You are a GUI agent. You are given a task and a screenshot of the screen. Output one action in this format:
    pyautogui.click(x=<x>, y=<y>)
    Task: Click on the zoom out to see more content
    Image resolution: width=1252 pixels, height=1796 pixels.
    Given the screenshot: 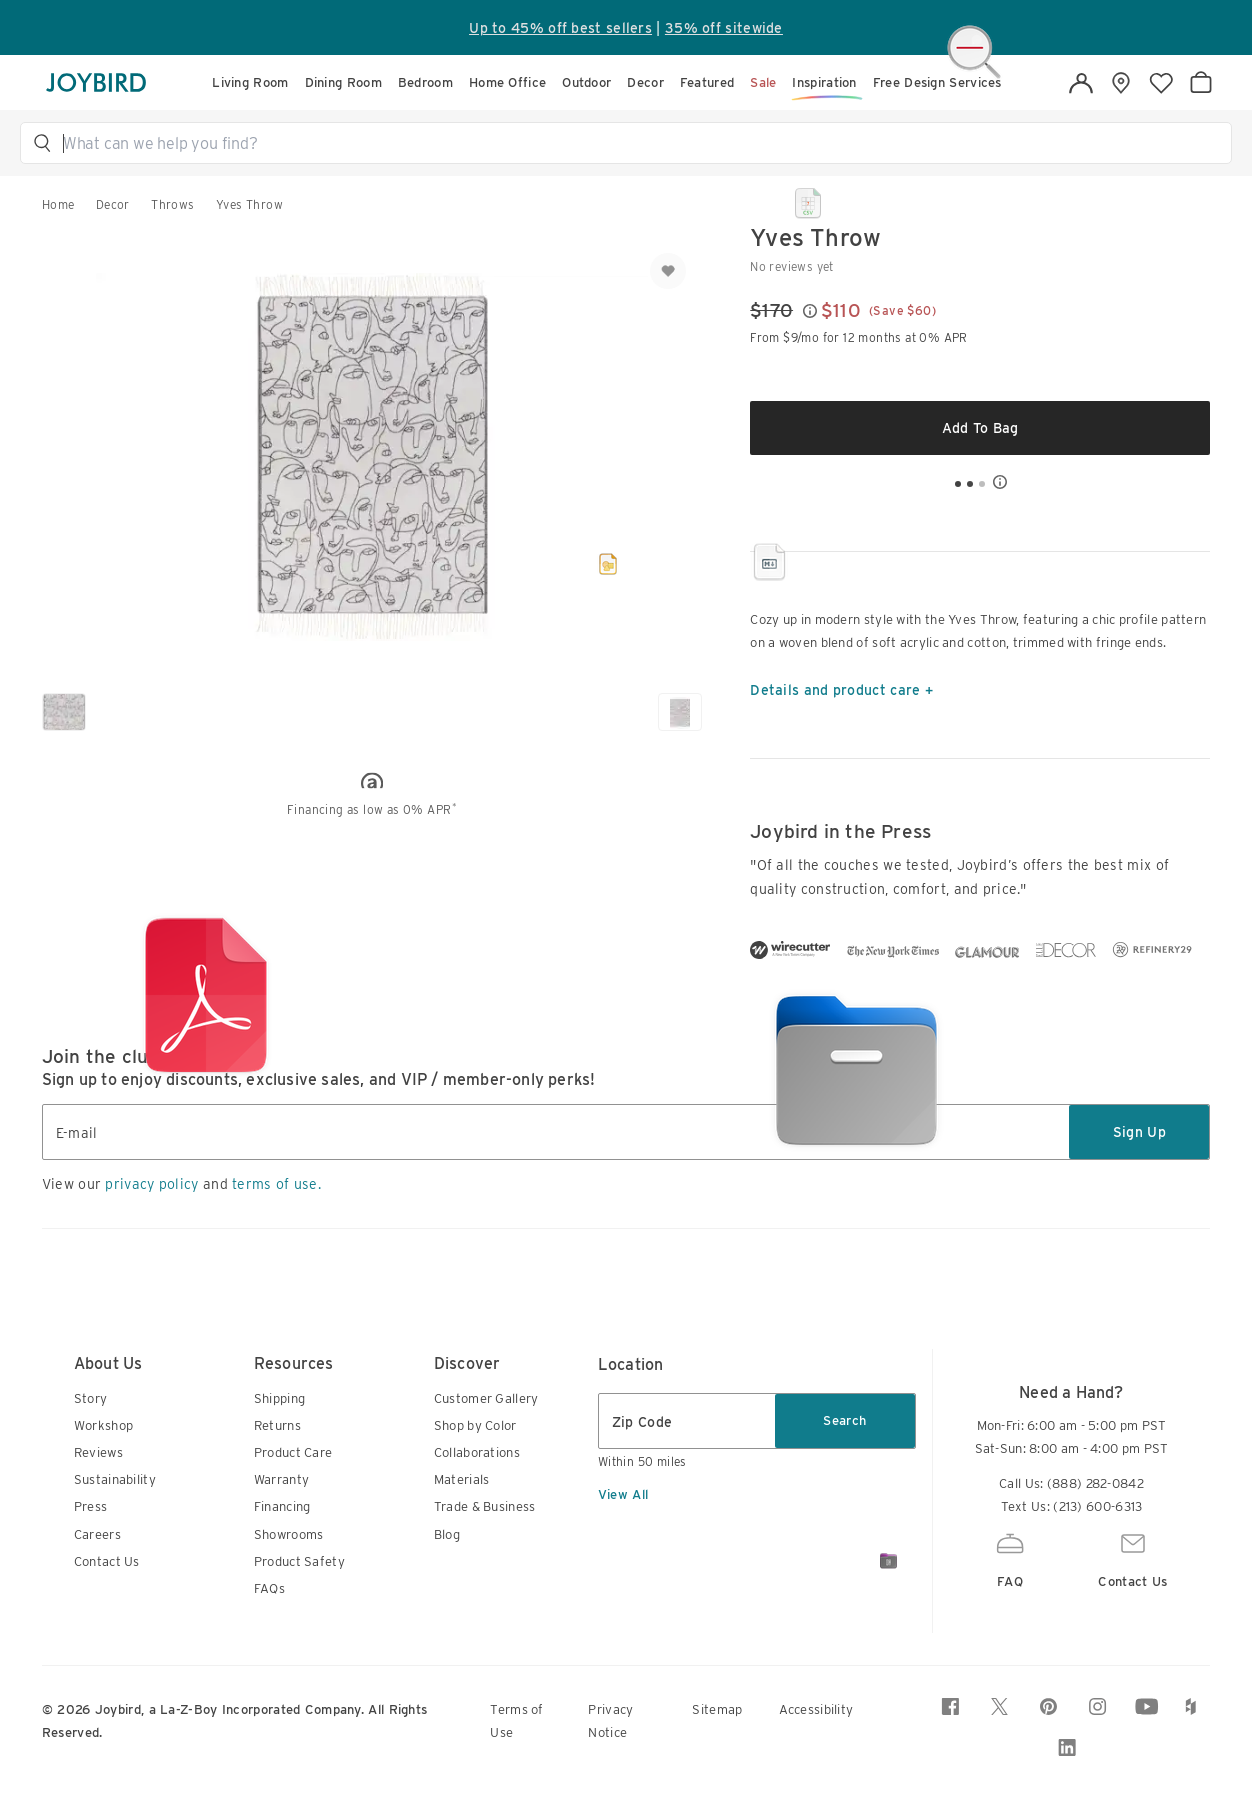 What is the action you would take?
    pyautogui.click(x=973, y=51)
    